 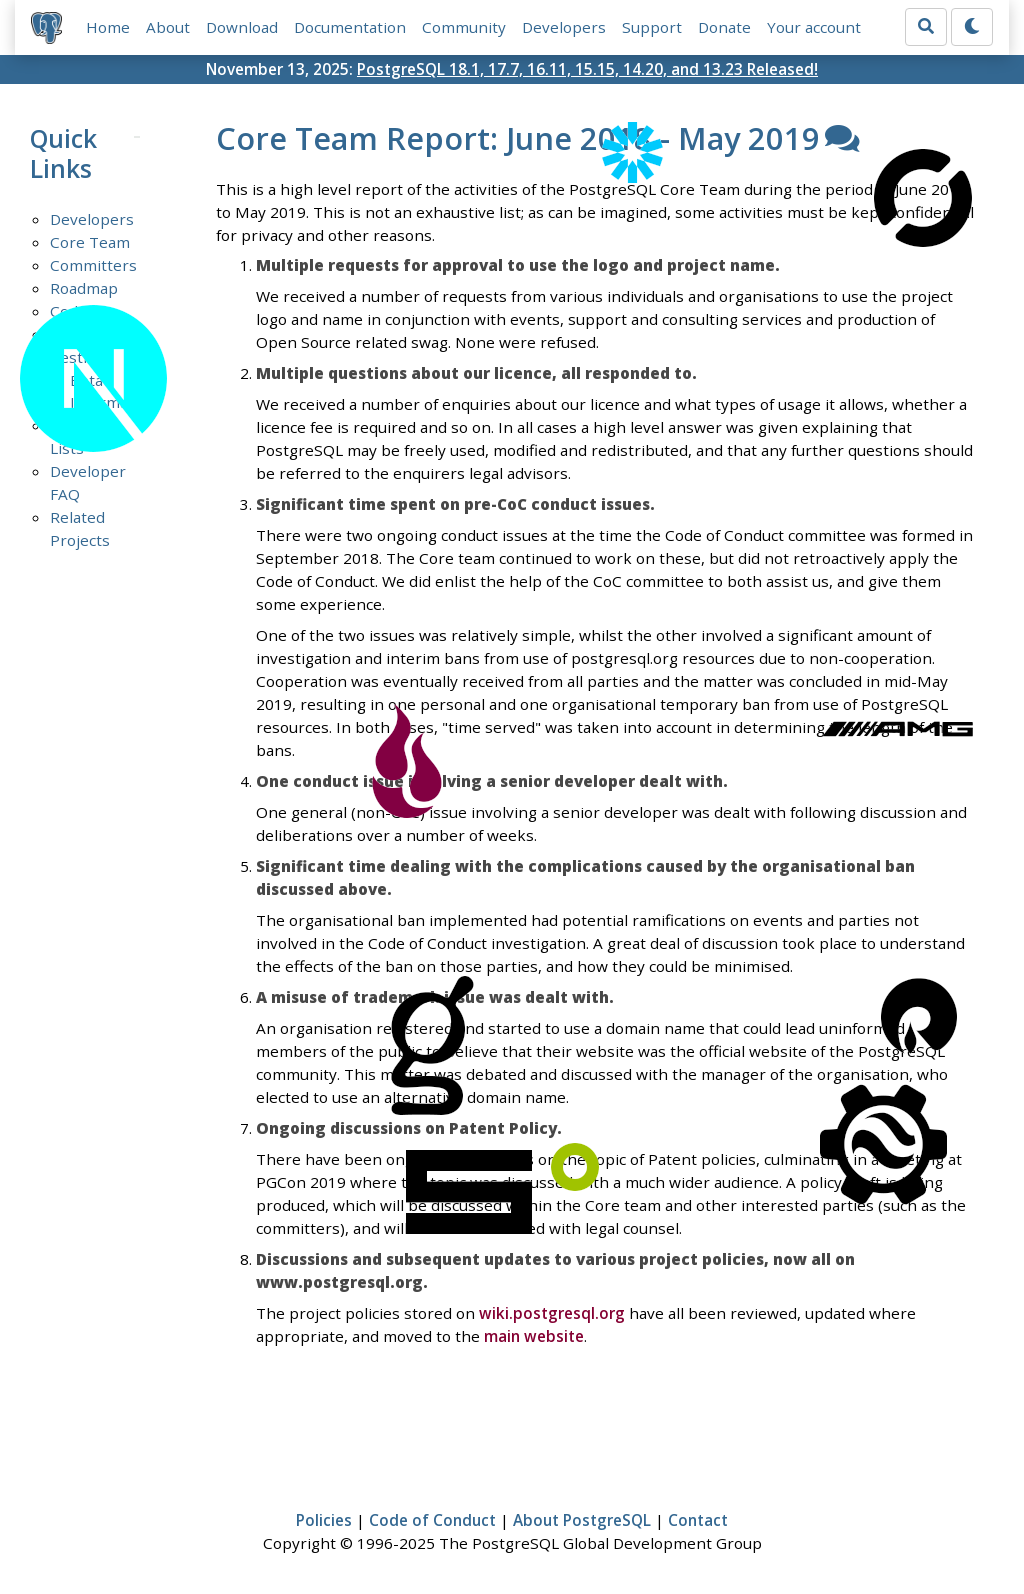 What do you see at coordinates (432, 1045) in the screenshot?
I see `open Goodreads app` at bounding box center [432, 1045].